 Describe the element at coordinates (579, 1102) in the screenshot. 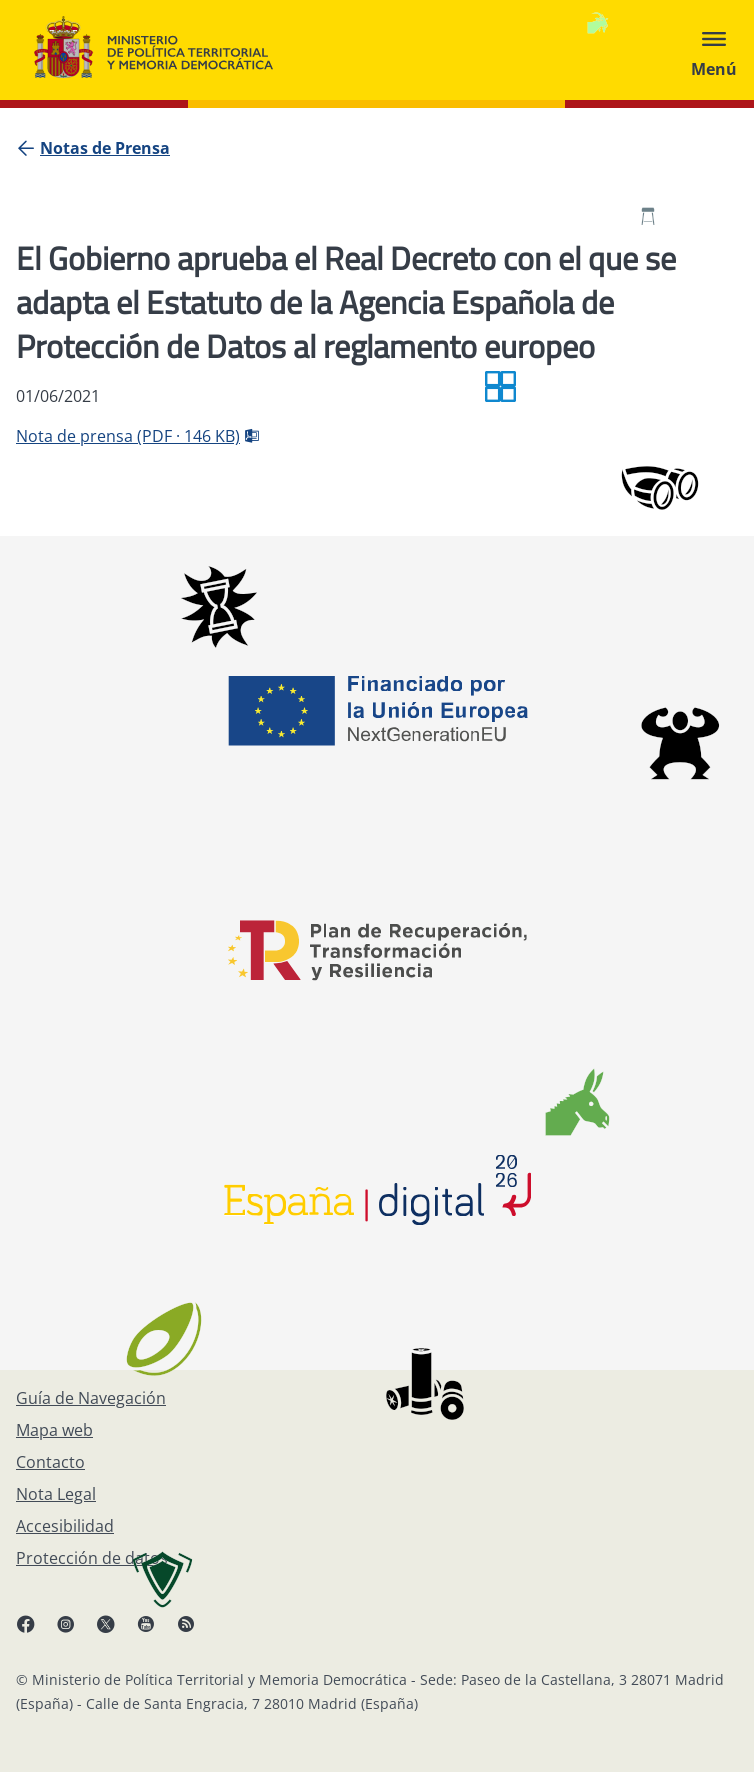

I see `represents a donkey character or unit in a game` at that location.